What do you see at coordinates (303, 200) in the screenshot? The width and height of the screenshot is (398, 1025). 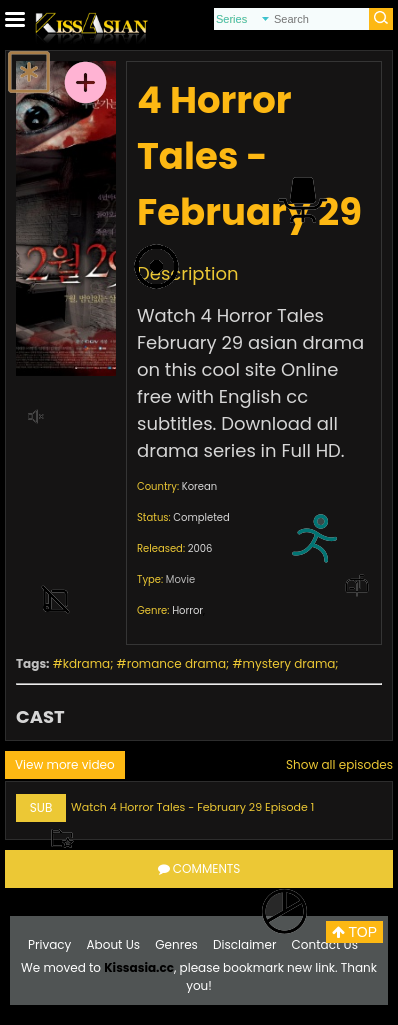 I see `workspace or office settings` at bounding box center [303, 200].